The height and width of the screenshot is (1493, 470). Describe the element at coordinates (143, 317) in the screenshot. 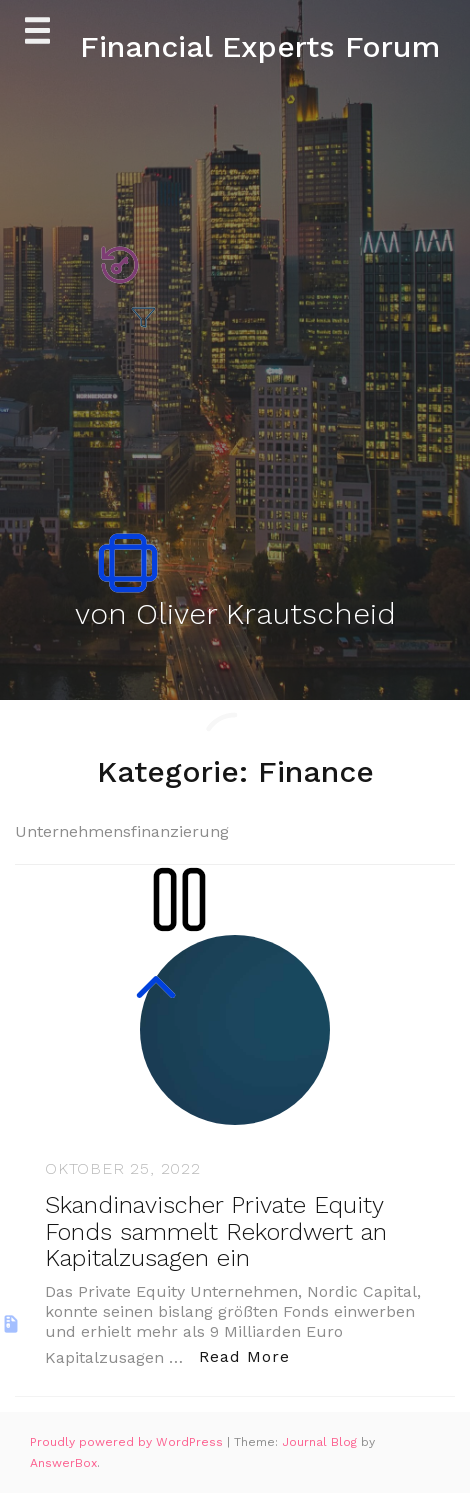

I see `filter or sort content` at that location.